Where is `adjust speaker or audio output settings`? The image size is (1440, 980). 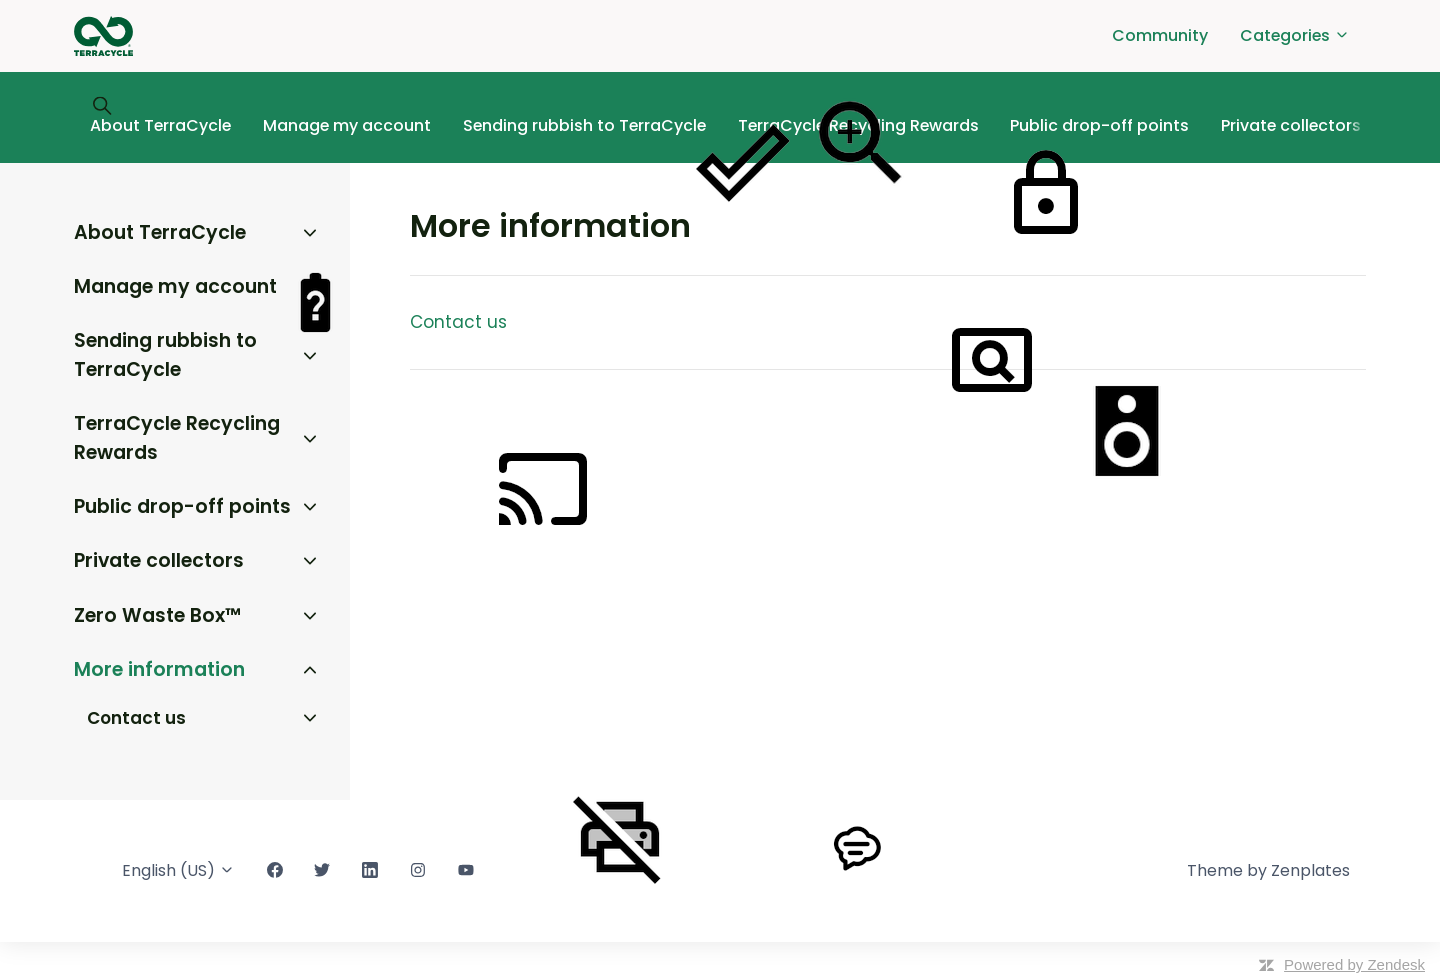 adjust speaker or audio output settings is located at coordinates (1127, 431).